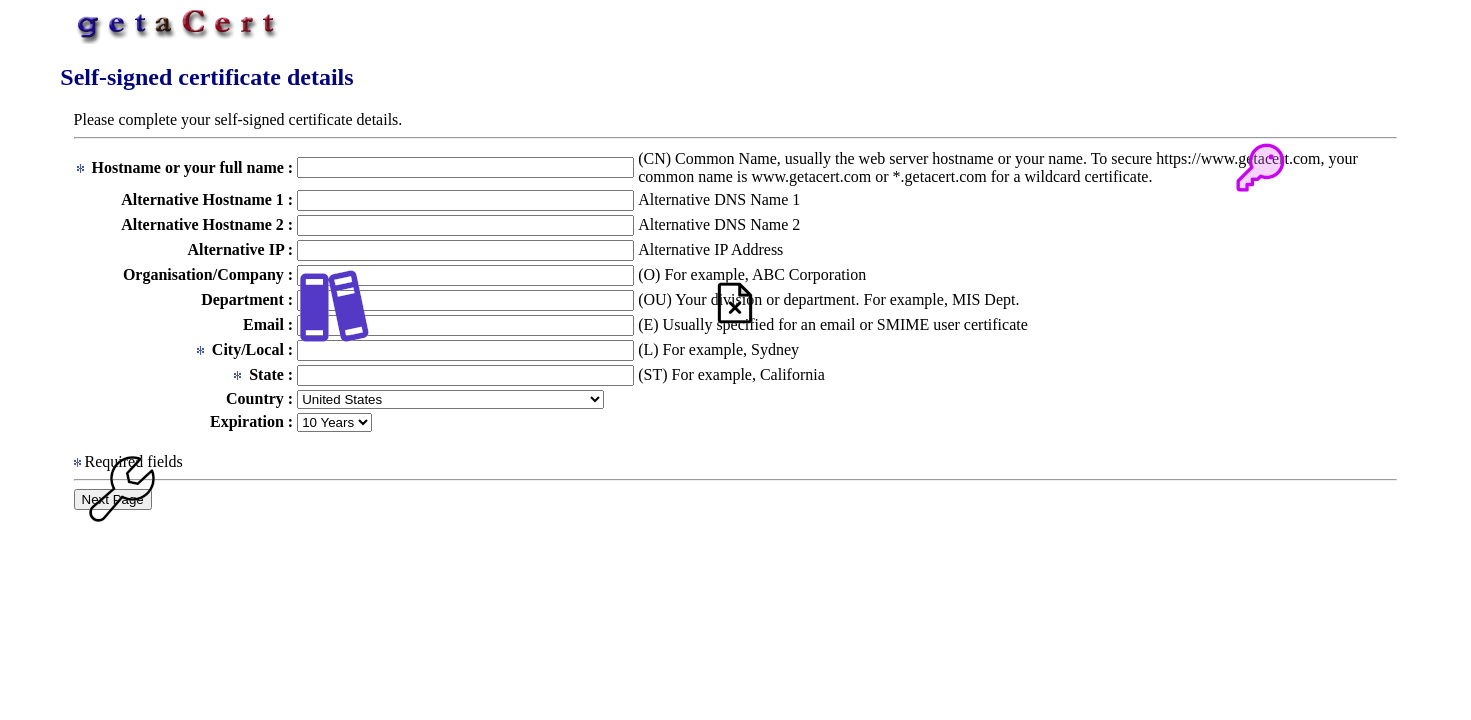 The image size is (1471, 720). Describe the element at coordinates (122, 489) in the screenshot. I see `access settings or configuration options` at that location.